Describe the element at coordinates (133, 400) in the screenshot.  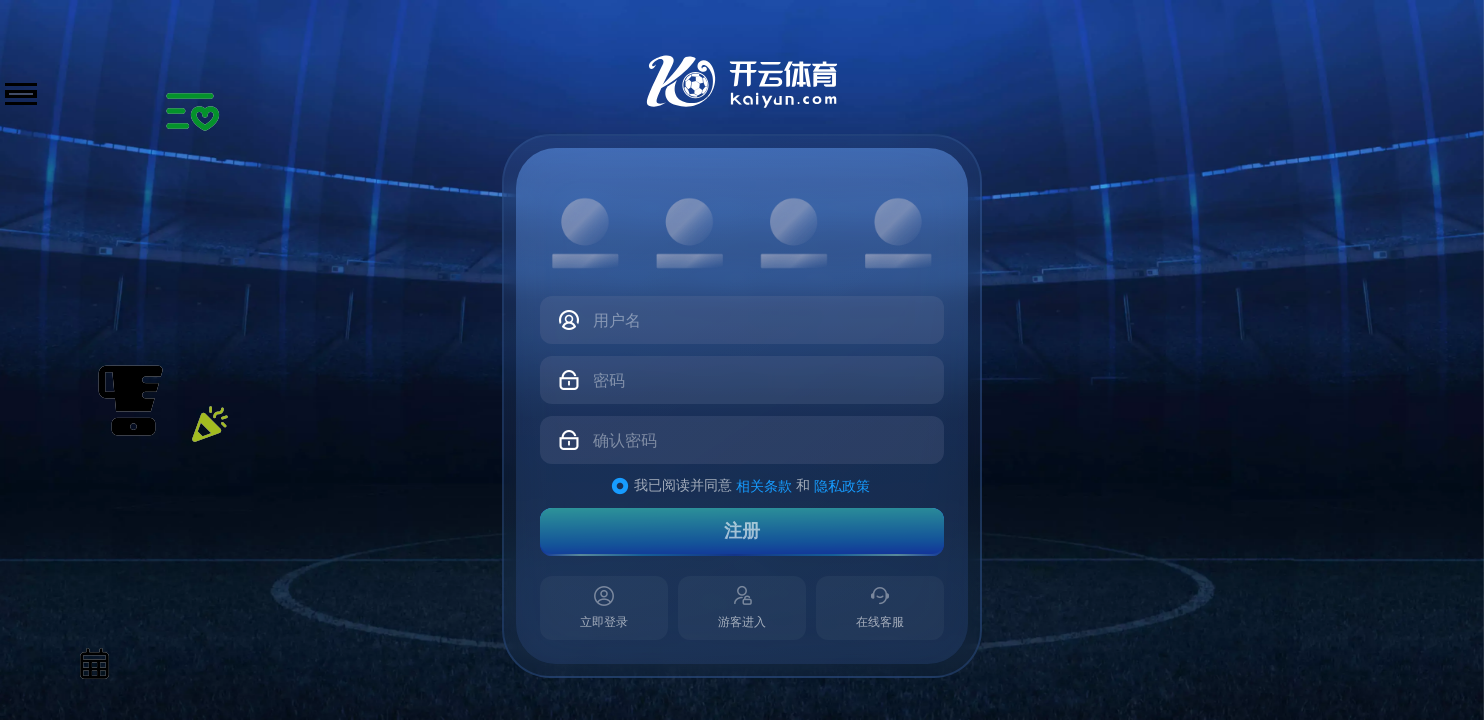
I see `access blender 3D software` at that location.